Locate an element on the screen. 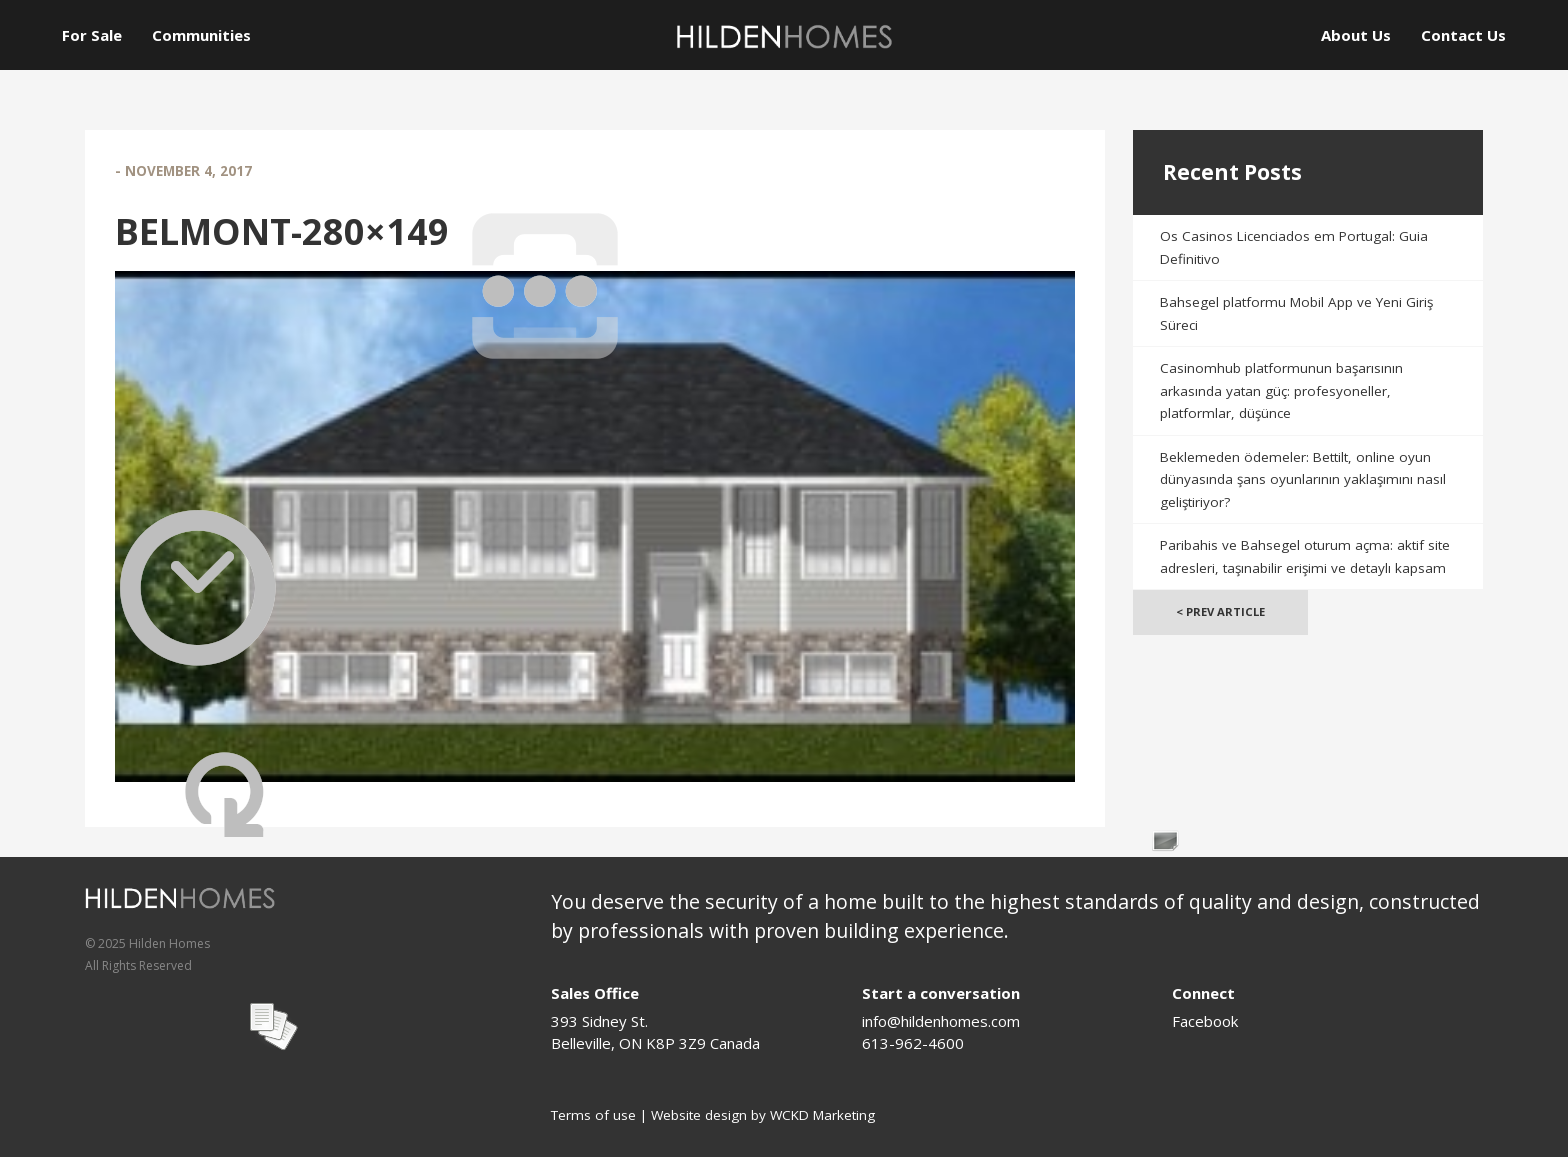  access your documents folder is located at coordinates (274, 1027).